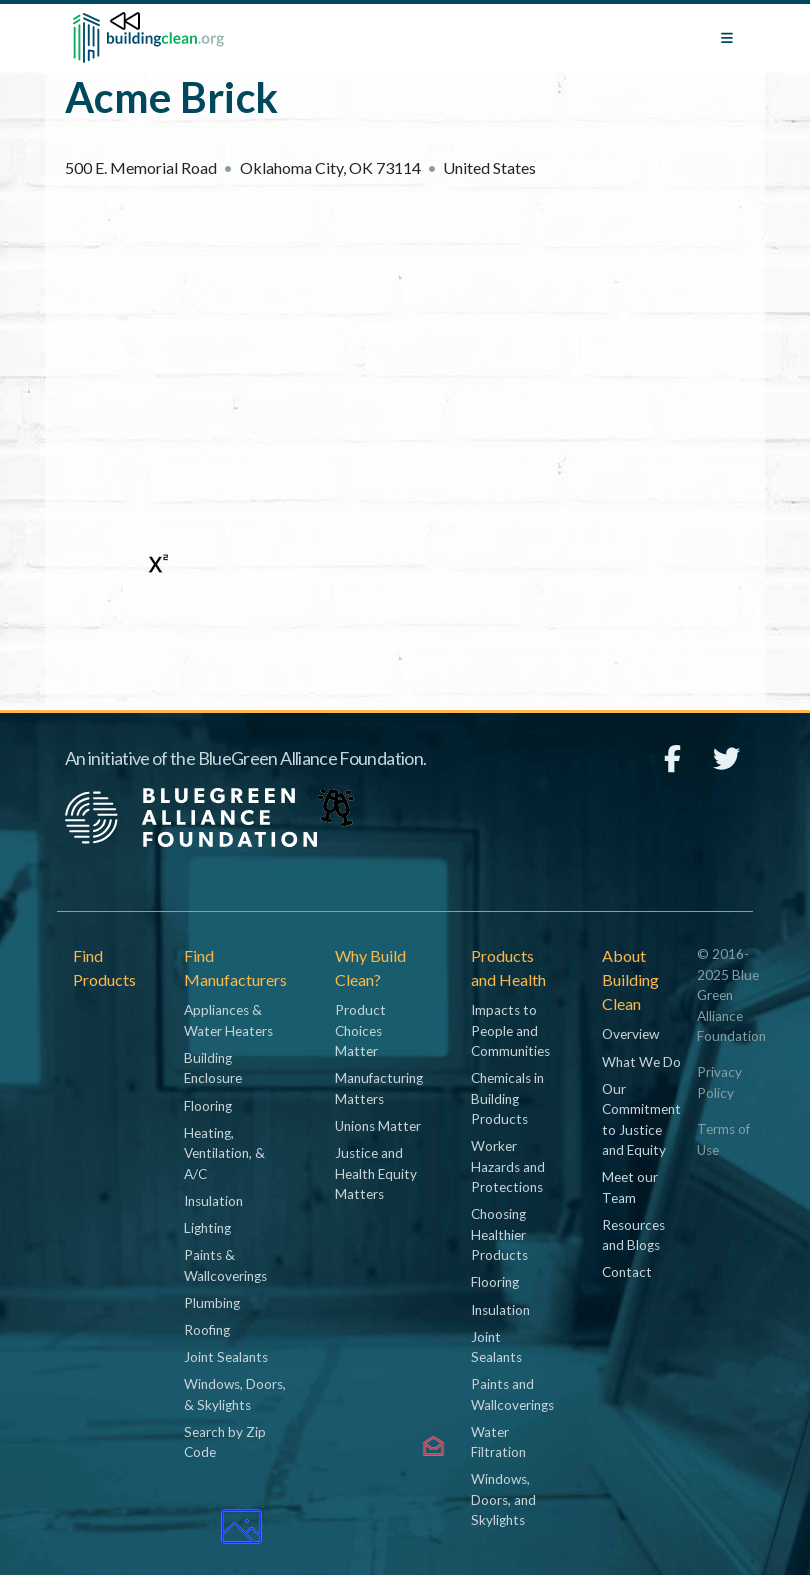 The image size is (810, 1575). What do you see at coordinates (433, 1446) in the screenshot?
I see `view opened mail or messages` at bounding box center [433, 1446].